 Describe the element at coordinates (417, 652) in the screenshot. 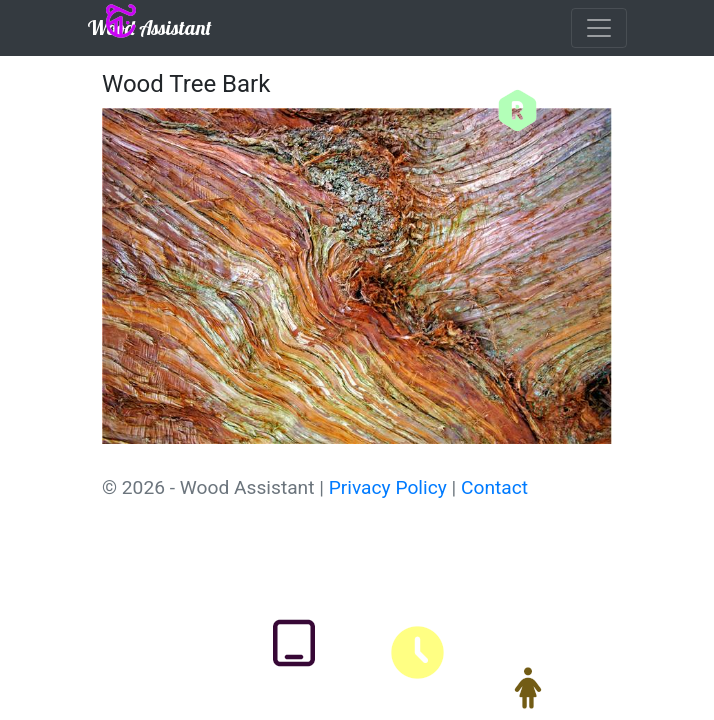

I see `view time or clock settings` at that location.